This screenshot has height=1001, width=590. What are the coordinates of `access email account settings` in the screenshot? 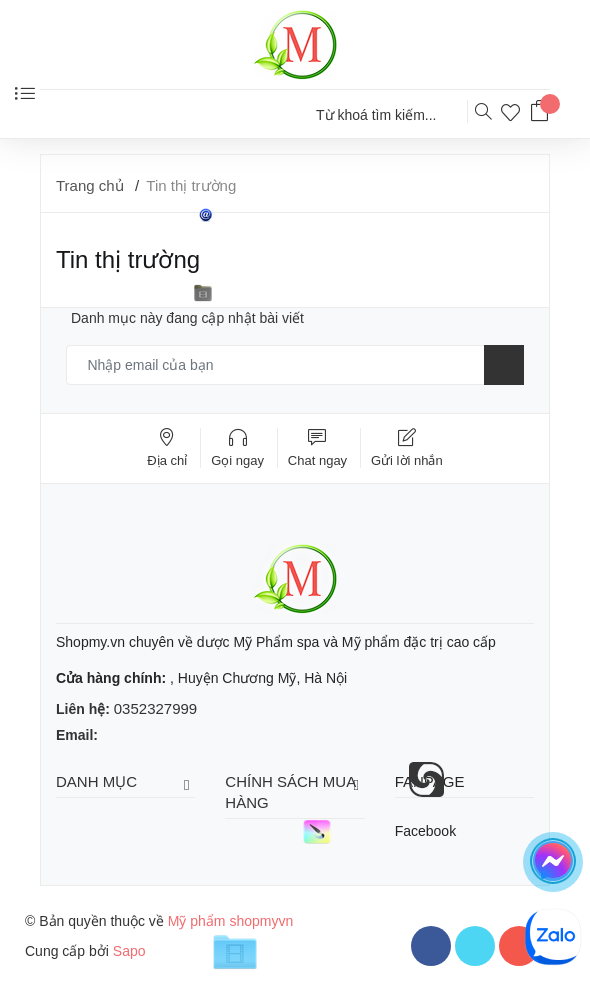 It's located at (205, 214).